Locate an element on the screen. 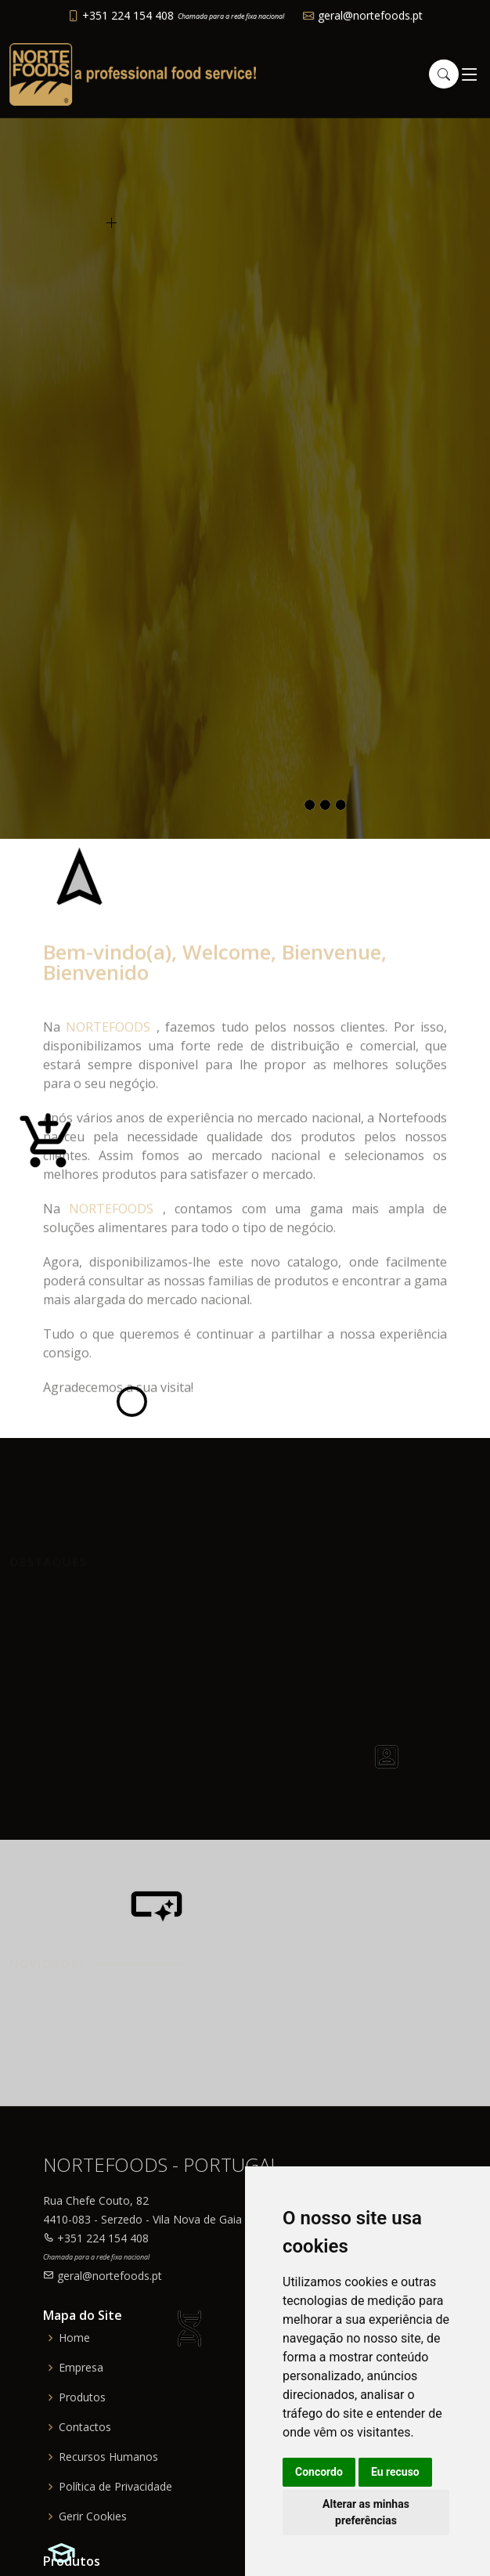 The image size is (490, 2576). start navigation to destination is located at coordinates (79, 877).